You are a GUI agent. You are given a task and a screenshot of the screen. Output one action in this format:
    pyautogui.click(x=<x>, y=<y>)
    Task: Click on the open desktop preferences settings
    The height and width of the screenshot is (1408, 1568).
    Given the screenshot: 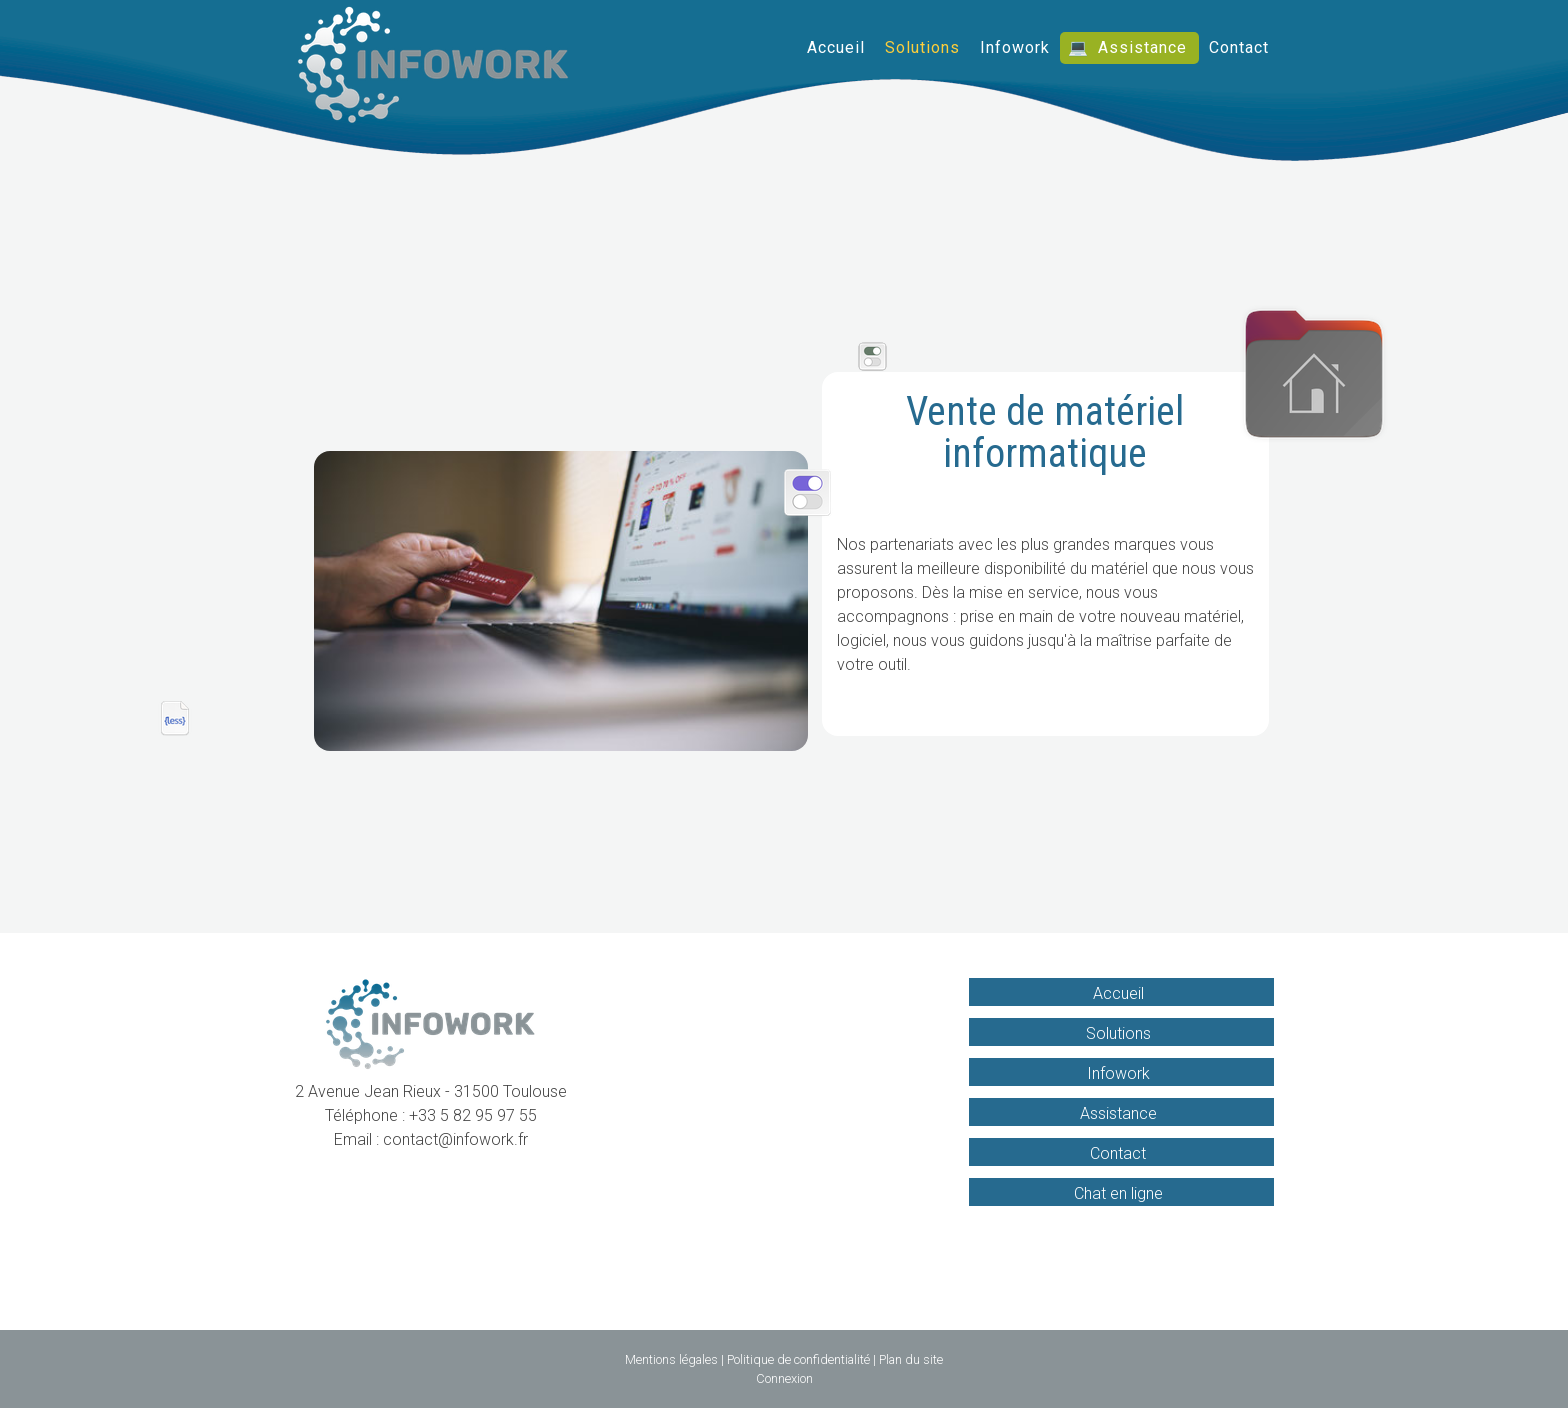 What is the action you would take?
    pyautogui.click(x=872, y=356)
    